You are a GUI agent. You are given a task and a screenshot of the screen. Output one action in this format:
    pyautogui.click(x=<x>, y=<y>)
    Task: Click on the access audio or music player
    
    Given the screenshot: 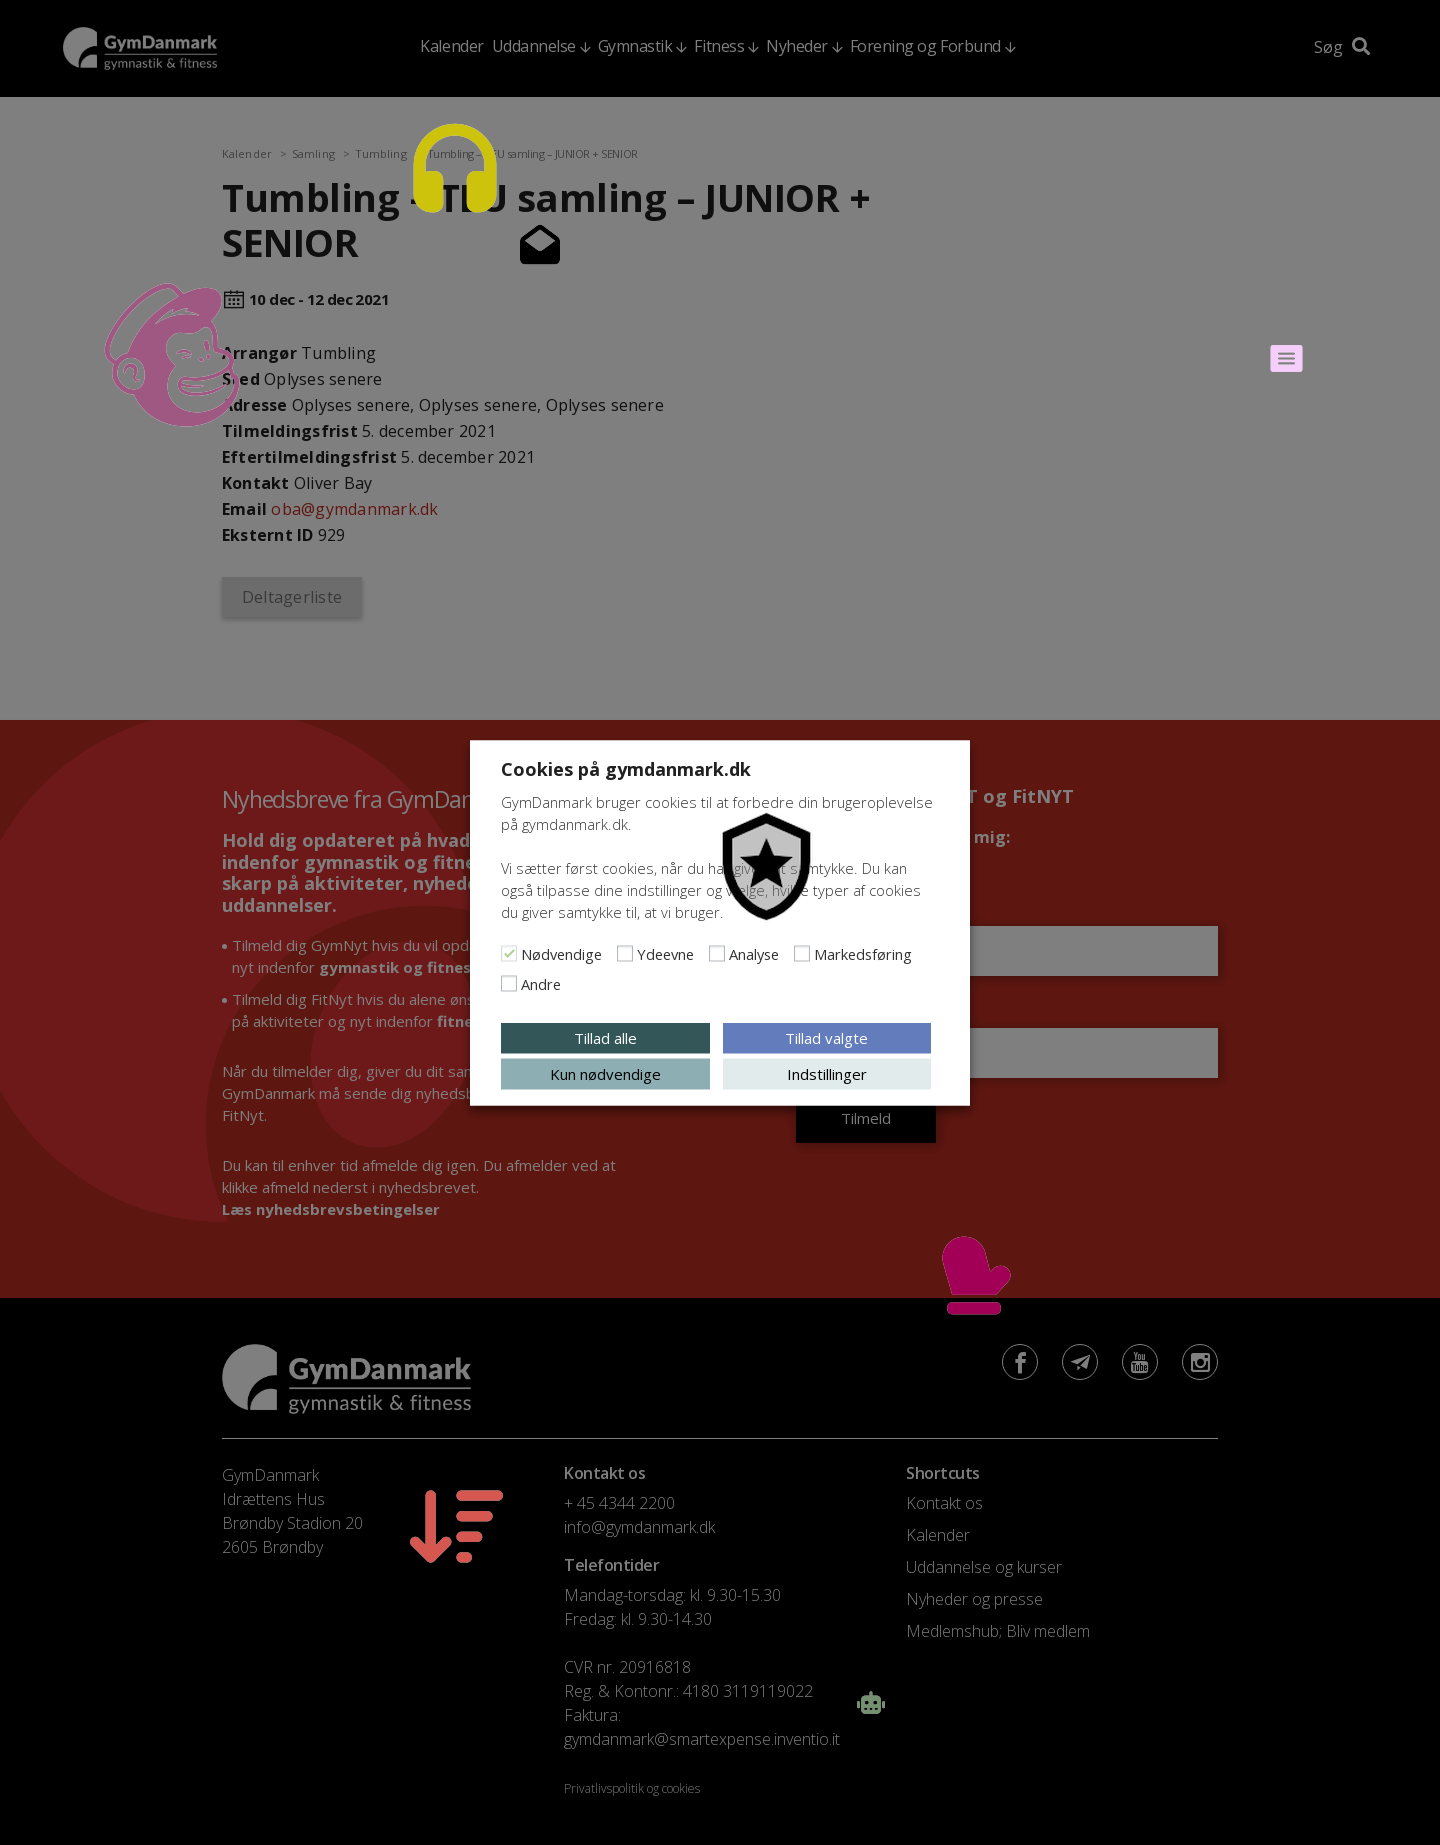 What is the action you would take?
    pyautogui.click(x=455, y=171)
    